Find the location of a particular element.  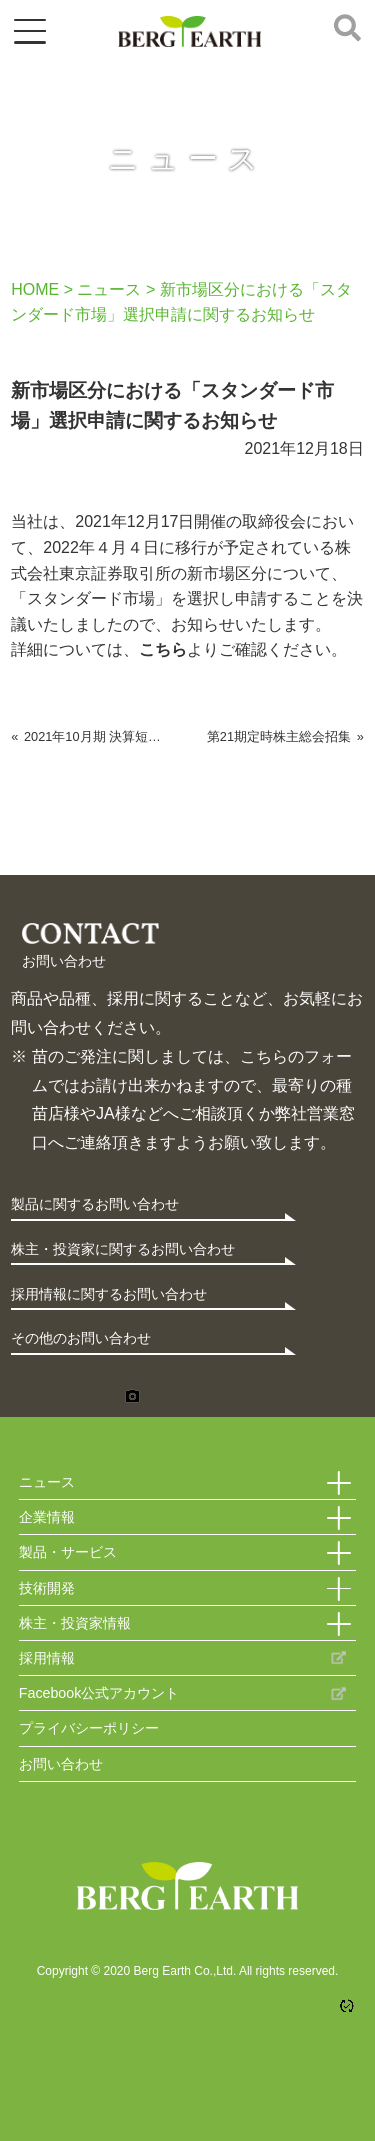

open camera to take a photo is located at coordinates (132, 1396).